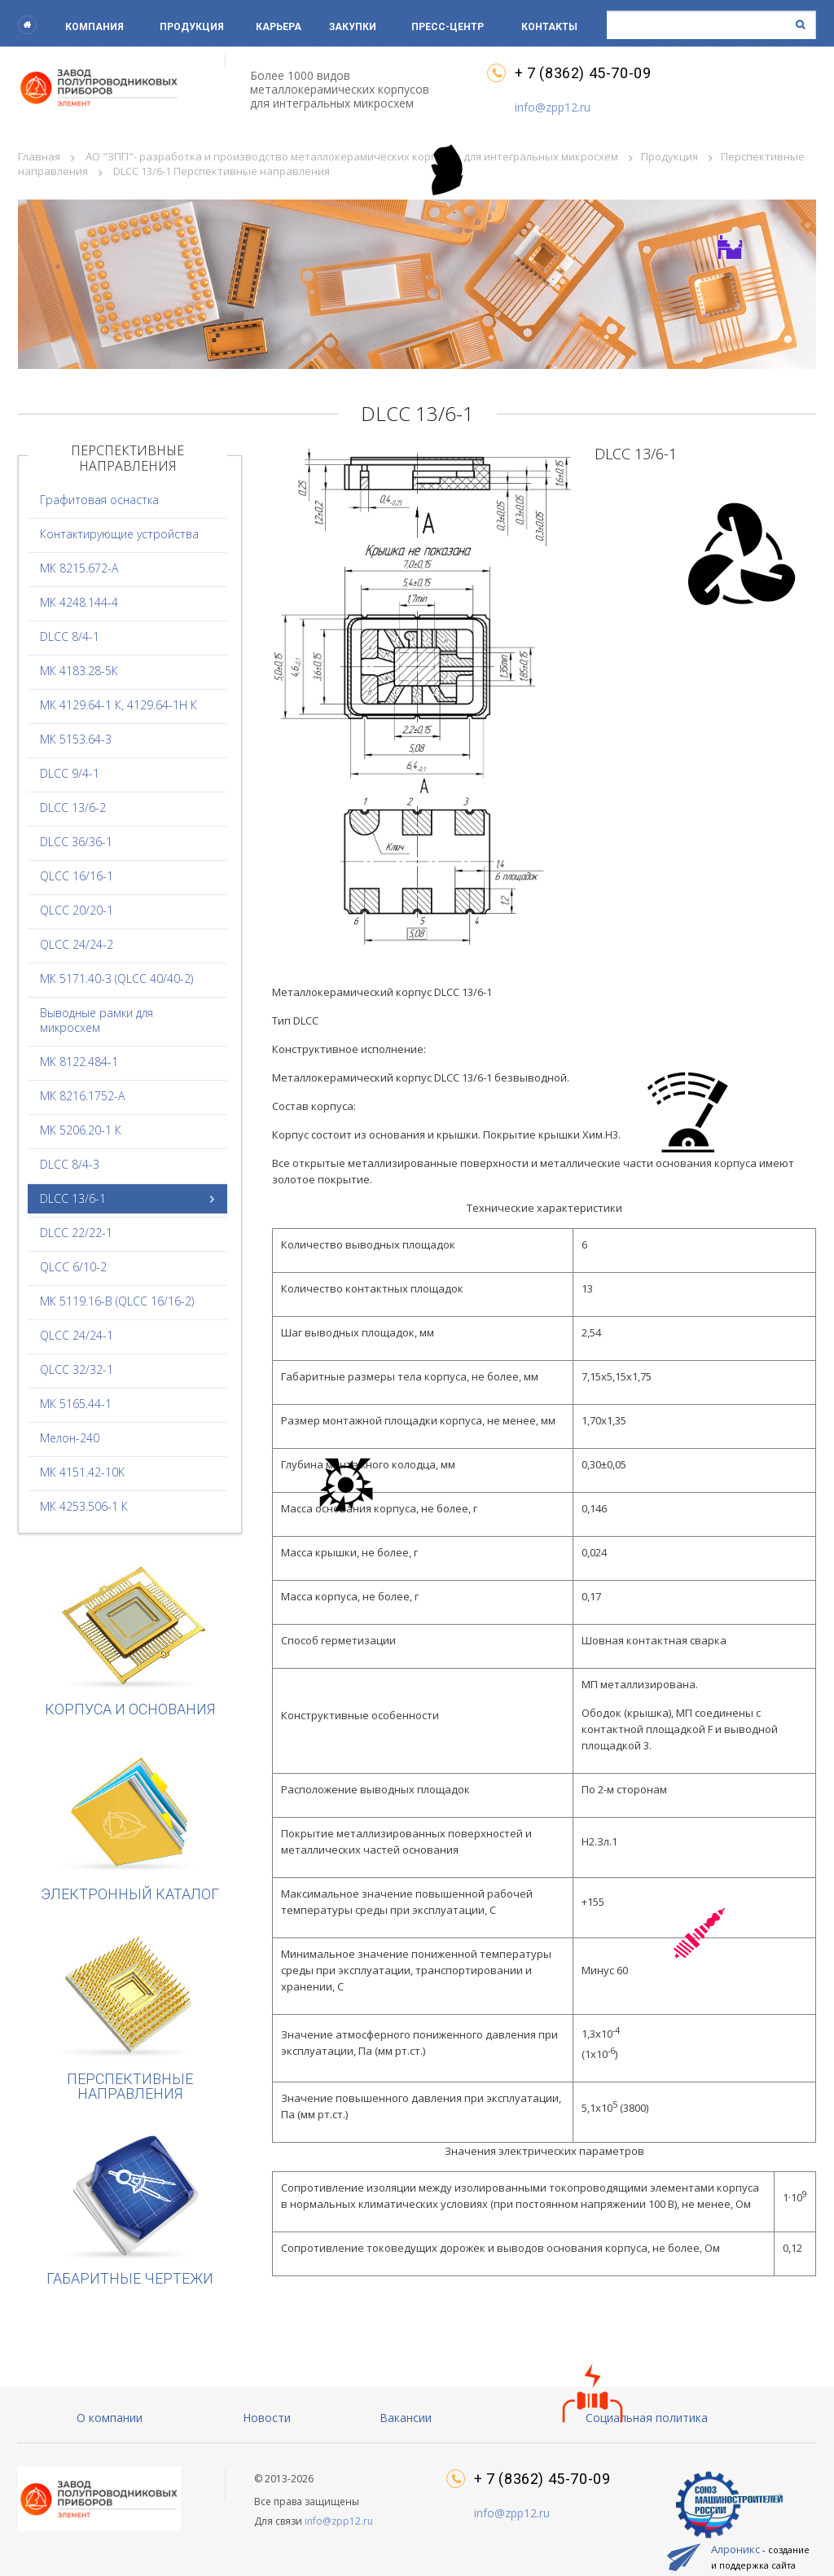 The image size is (834, 2576). What do you see at coordinates (688, 1111) in the screenshot?
I see `toggle a game setting or control` at bounding box center [688, 1111].